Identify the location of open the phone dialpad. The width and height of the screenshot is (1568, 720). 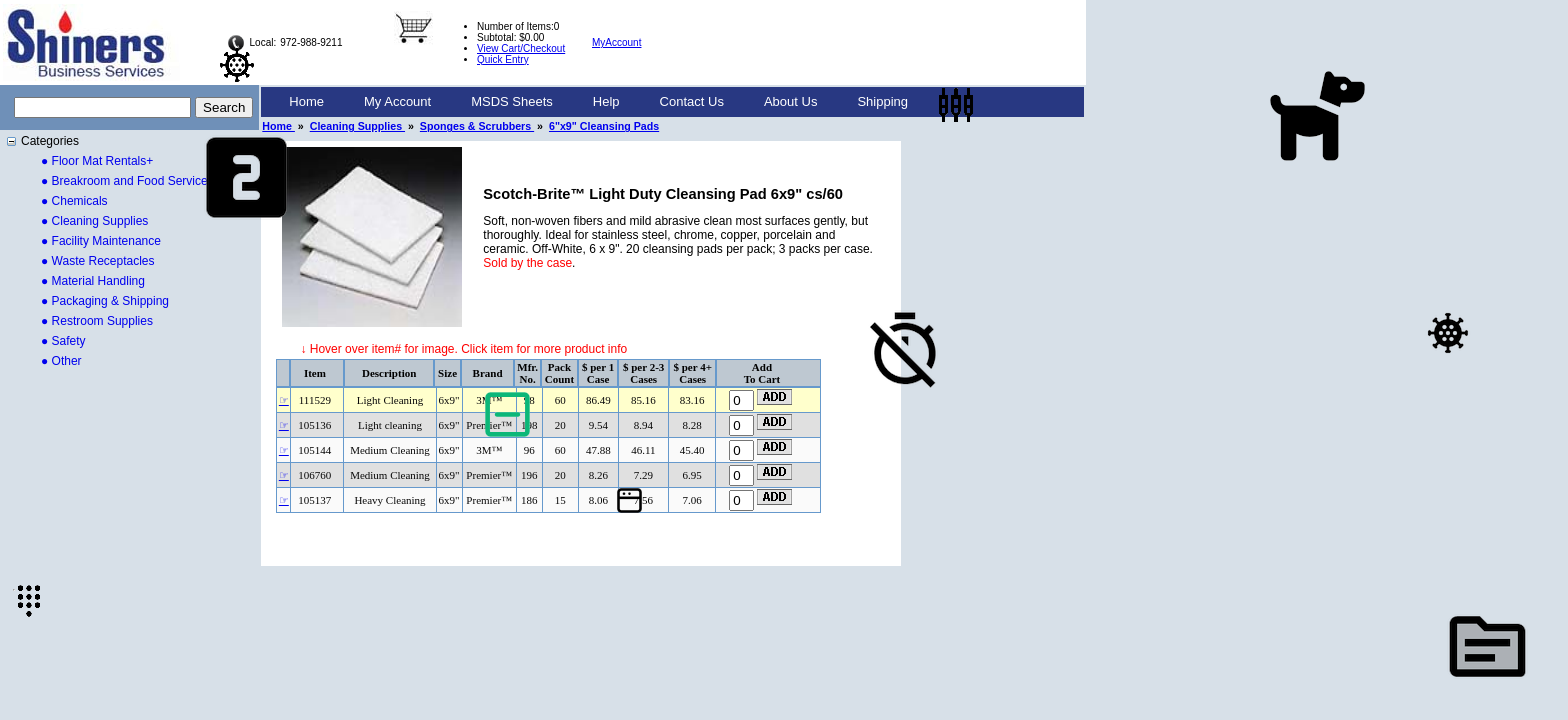
(29, 601).